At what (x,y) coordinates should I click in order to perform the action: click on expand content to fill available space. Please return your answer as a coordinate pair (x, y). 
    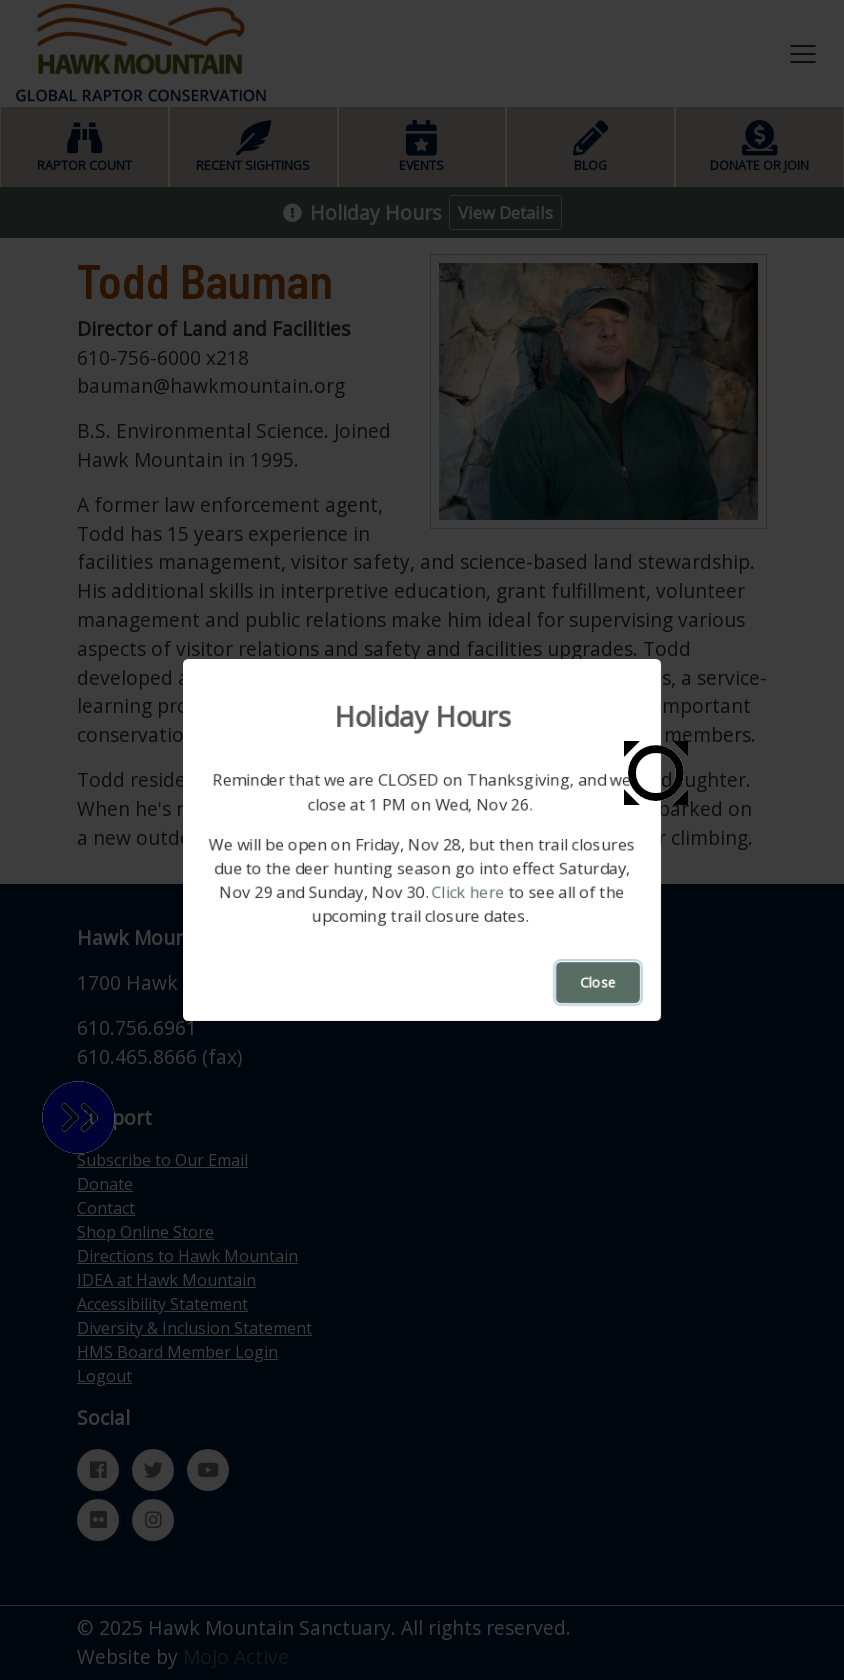
    Looking at the image, I should click on (656, 773).